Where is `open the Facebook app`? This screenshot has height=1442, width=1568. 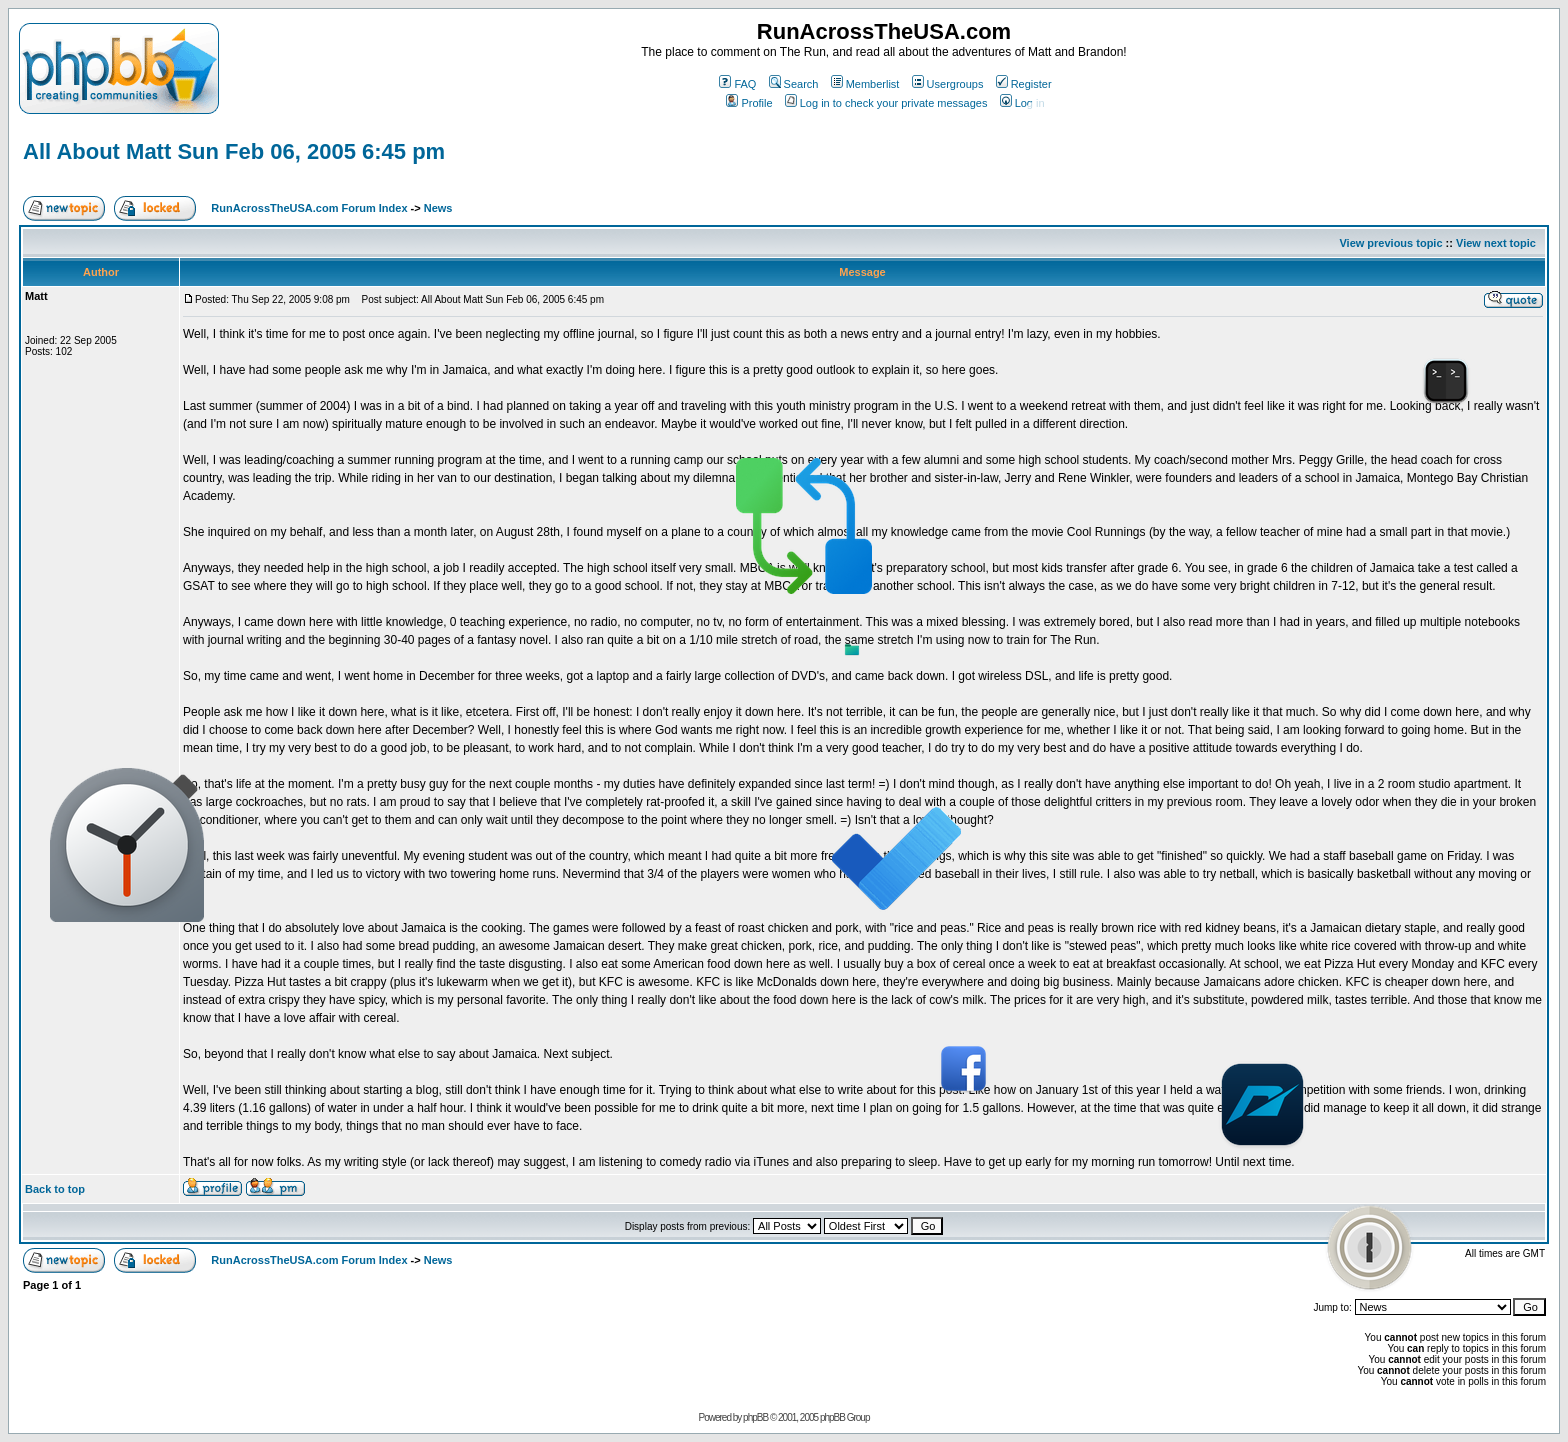 open the Facebook app is located at coordinates (963, 1068).